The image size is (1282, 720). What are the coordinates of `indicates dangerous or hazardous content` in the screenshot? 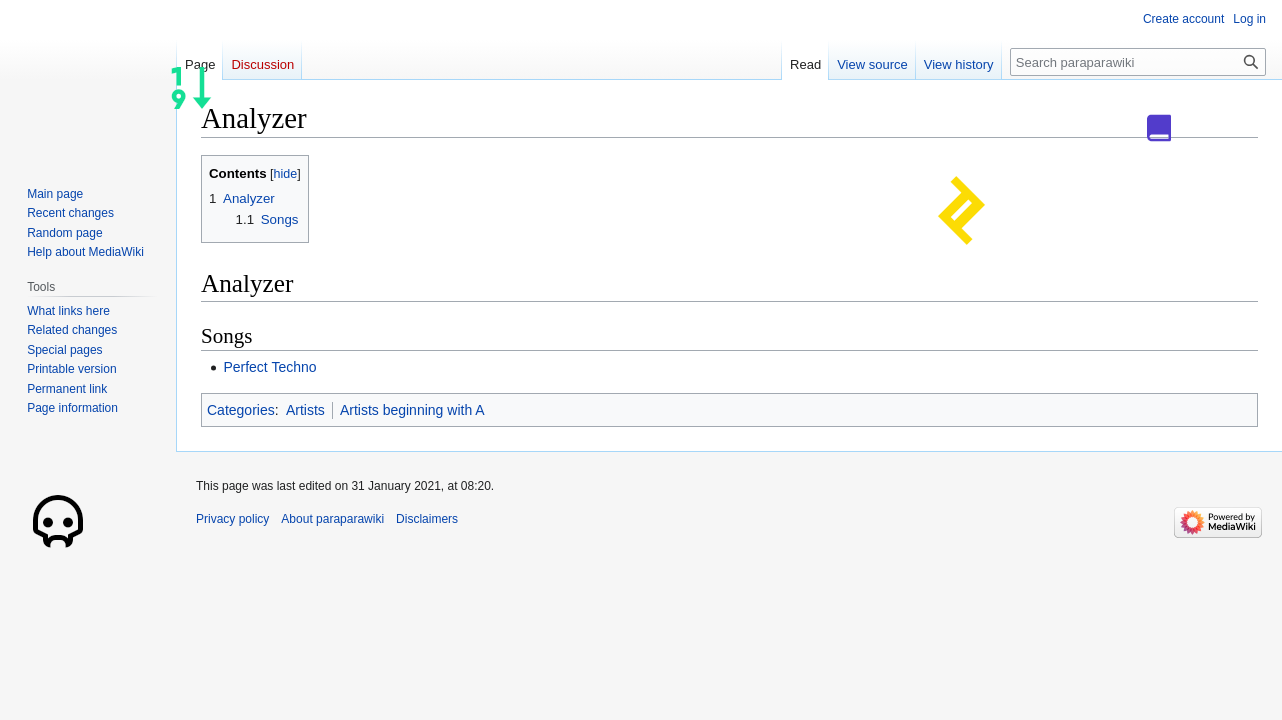 It's located at (58, 520).